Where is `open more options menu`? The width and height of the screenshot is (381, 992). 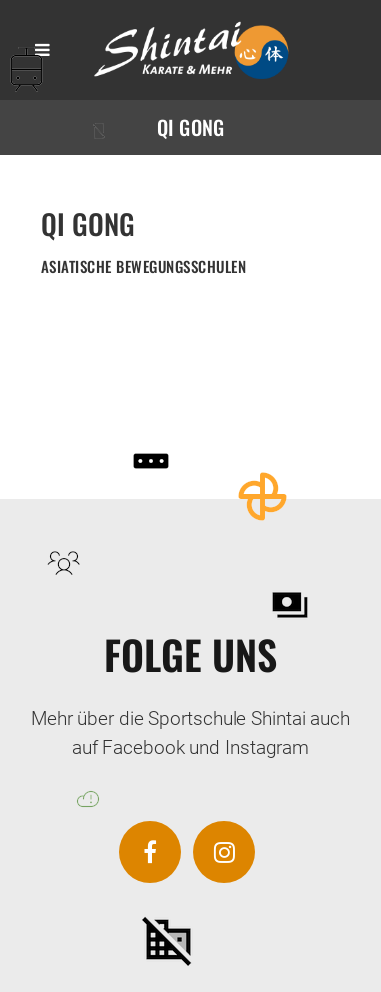
open more options menu is located at coordinates (151, 461).